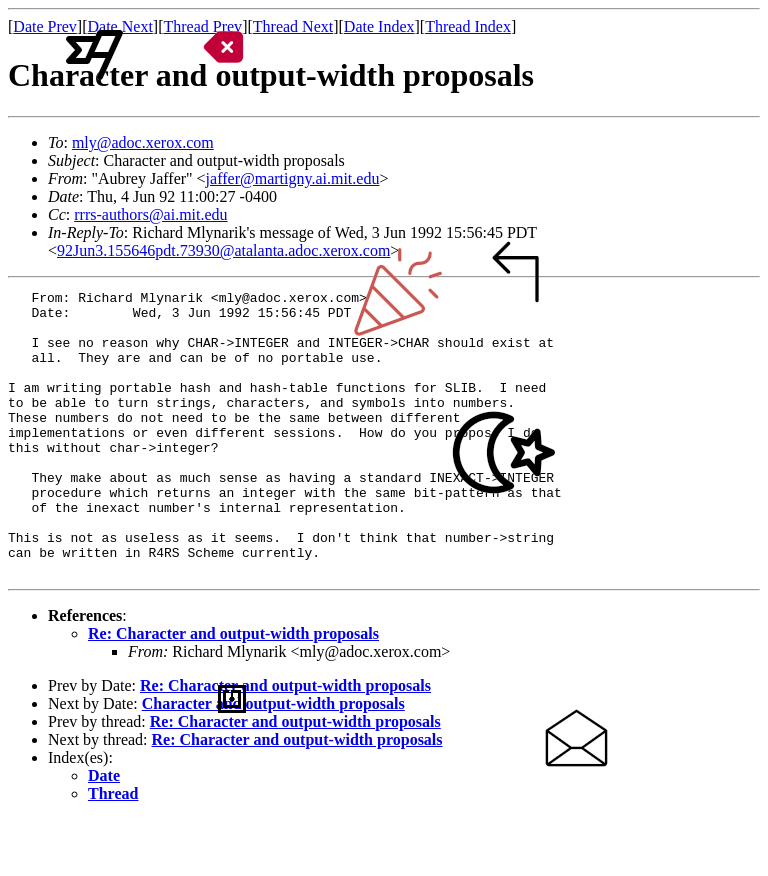 The width and height of the screenshot is (768, 876). What do you see at coordinates (94, 53) in the screenshot?
I see `flag or mark an item for follow-up` at bounding box center [94, 53].